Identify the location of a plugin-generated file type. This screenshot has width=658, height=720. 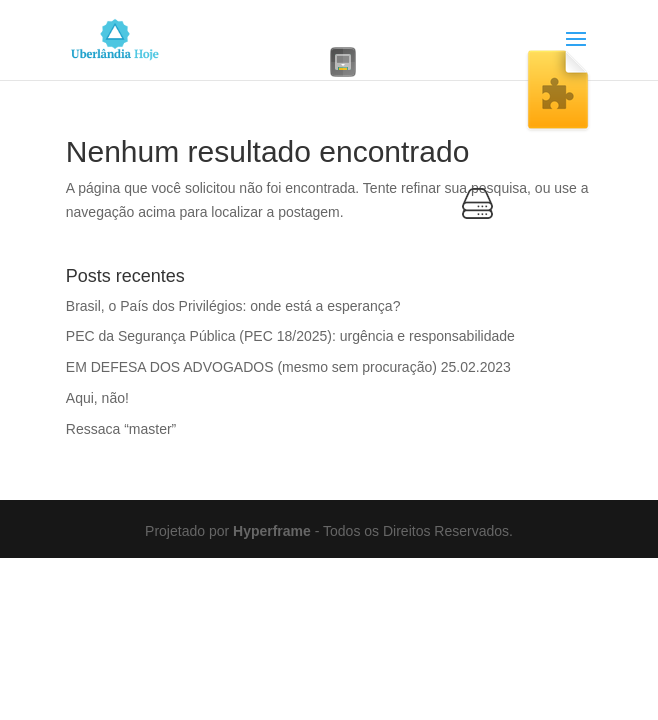
(558, 91).